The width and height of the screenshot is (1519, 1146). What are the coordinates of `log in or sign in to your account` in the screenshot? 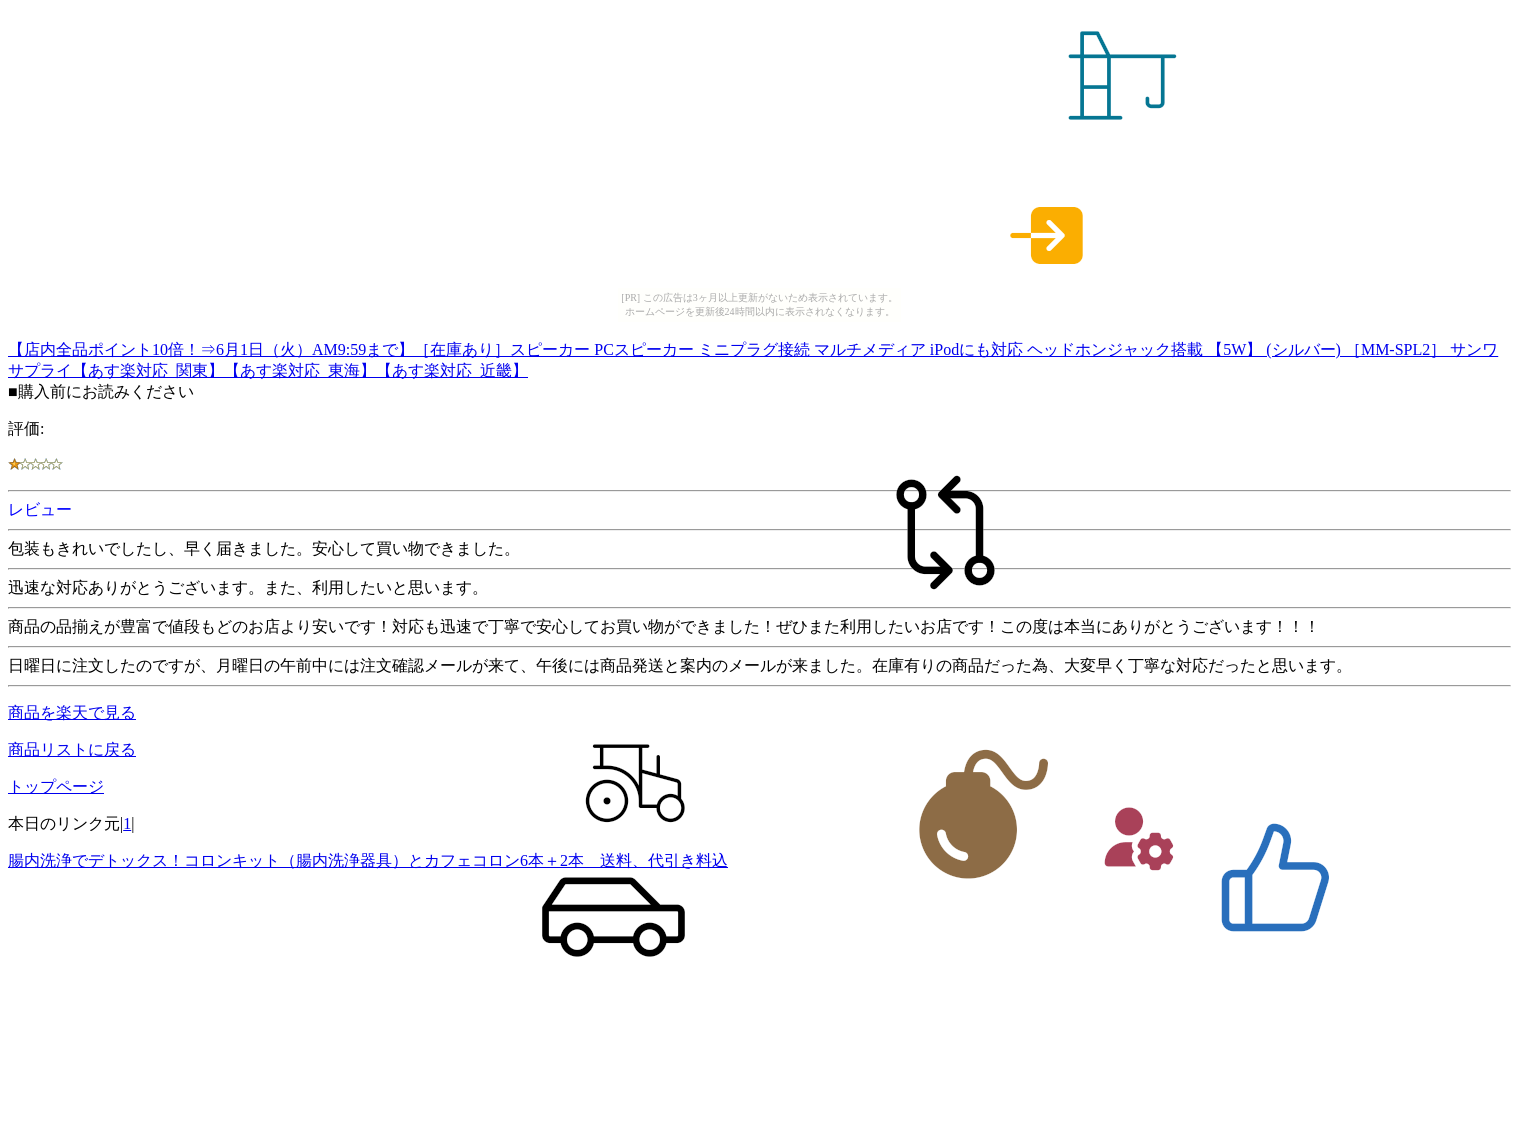 It's located at (1046, 235).